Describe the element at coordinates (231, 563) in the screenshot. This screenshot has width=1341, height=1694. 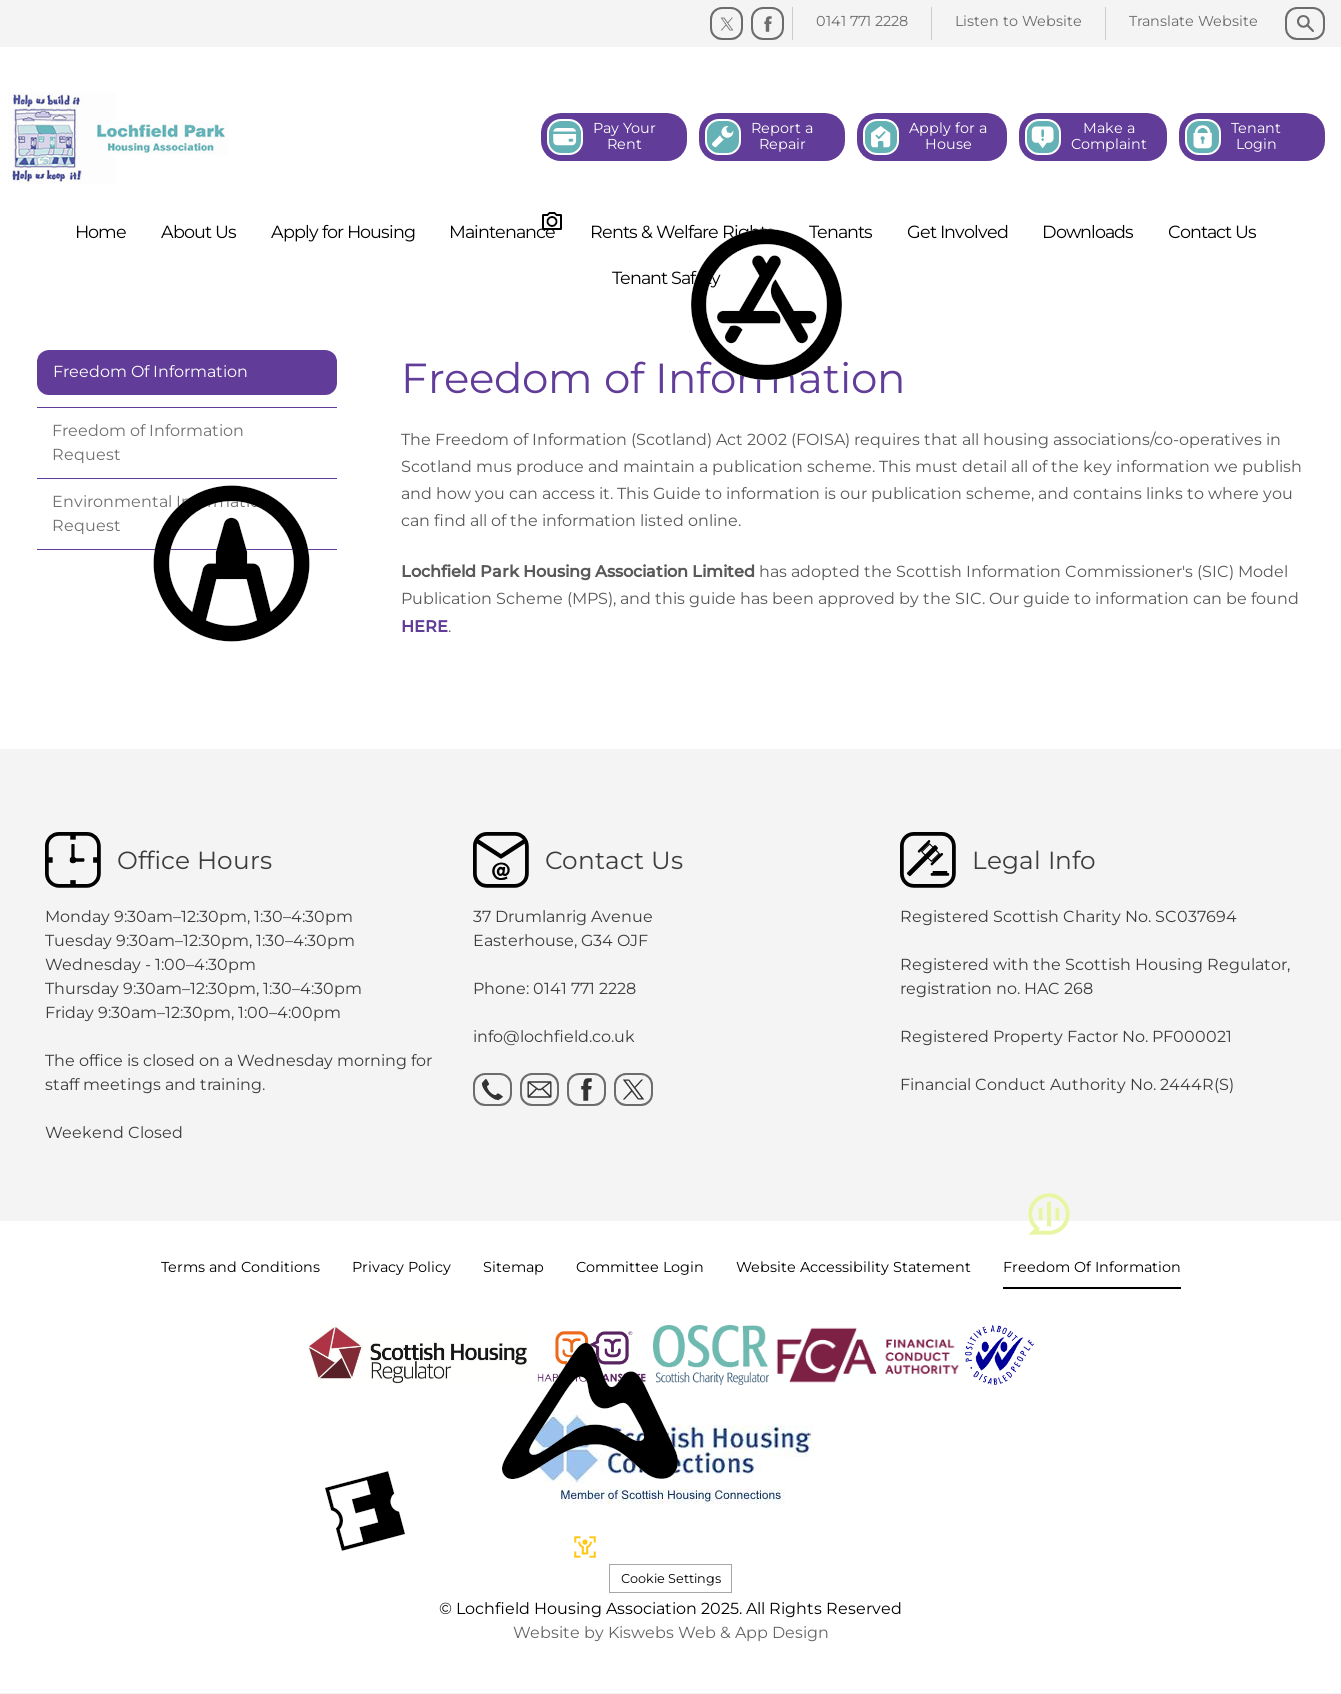
I see `sketch app logo` at that location.